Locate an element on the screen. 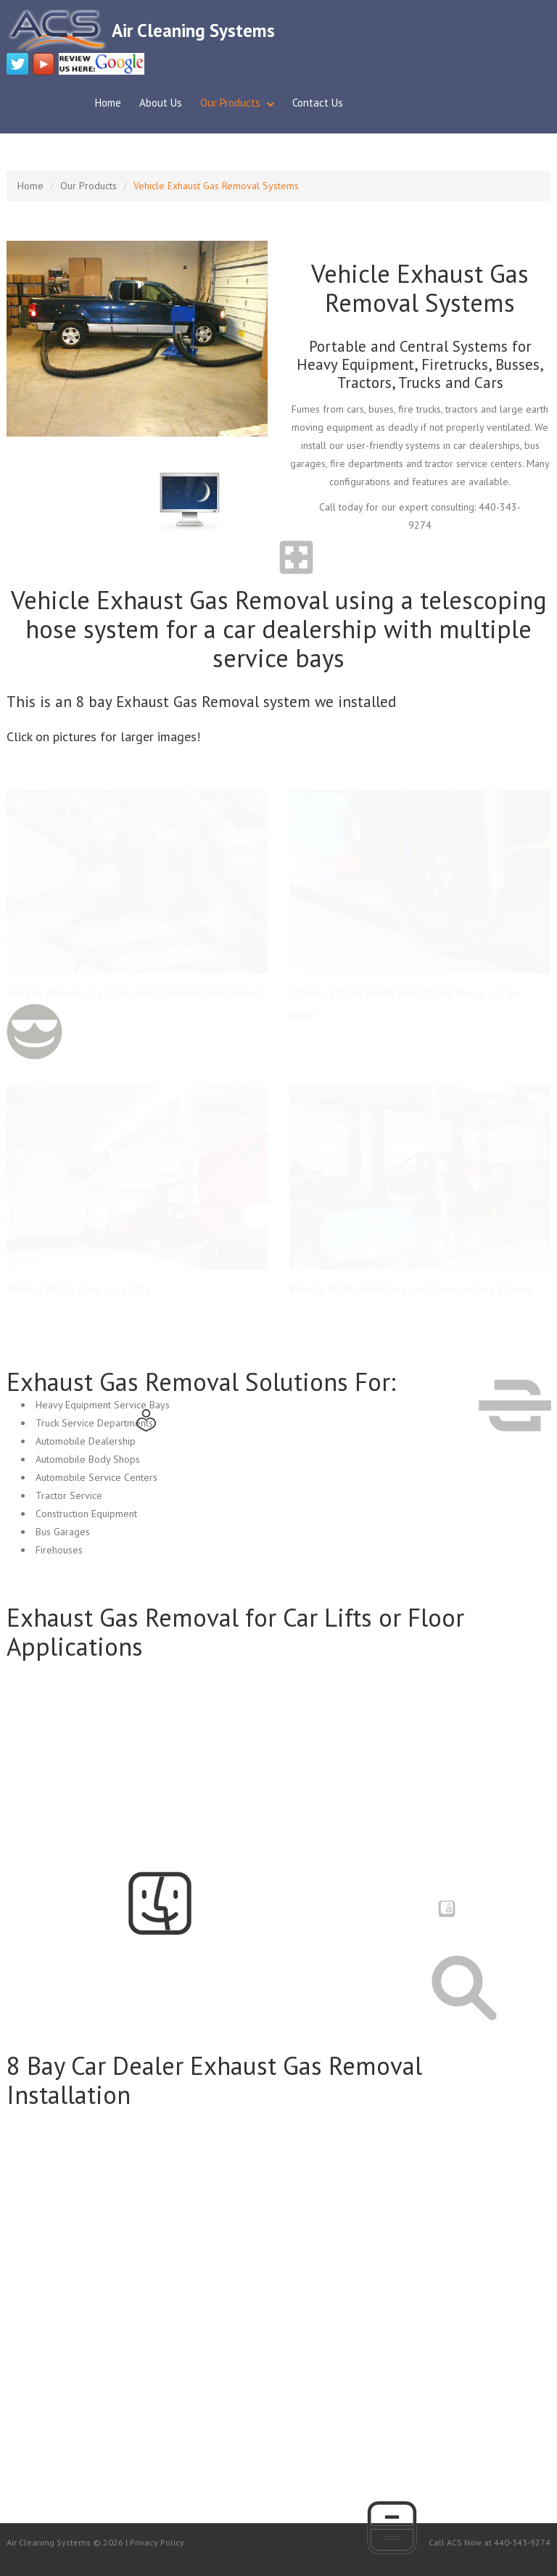 The width and height of the screenshot is (557, 2576). react with a cool or confident emoji is located at coordinates (34, 1031).